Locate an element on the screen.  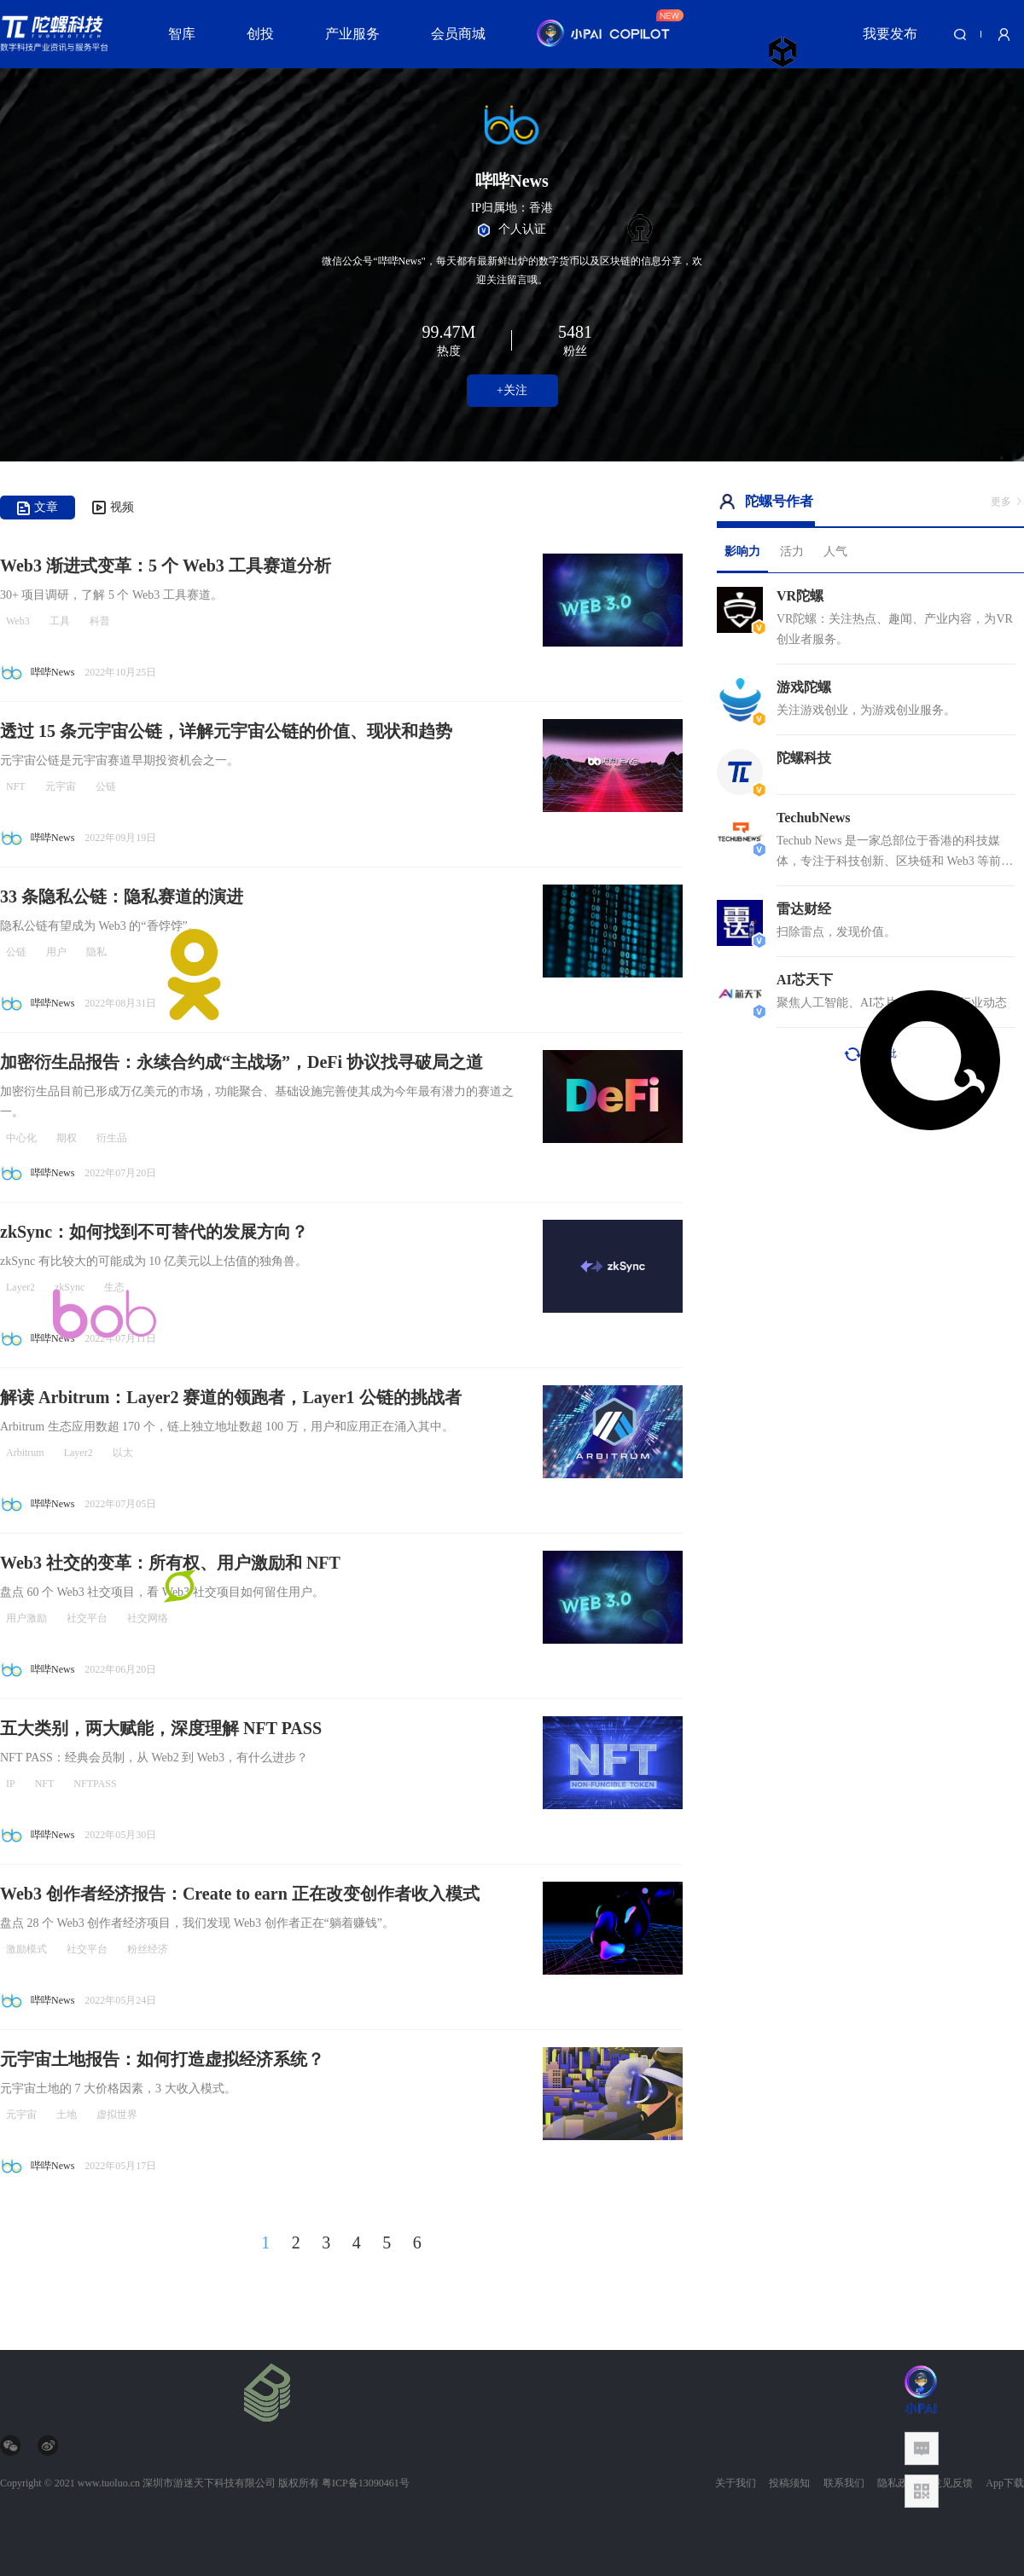
china railway logo is located at coordinates (640, 229).